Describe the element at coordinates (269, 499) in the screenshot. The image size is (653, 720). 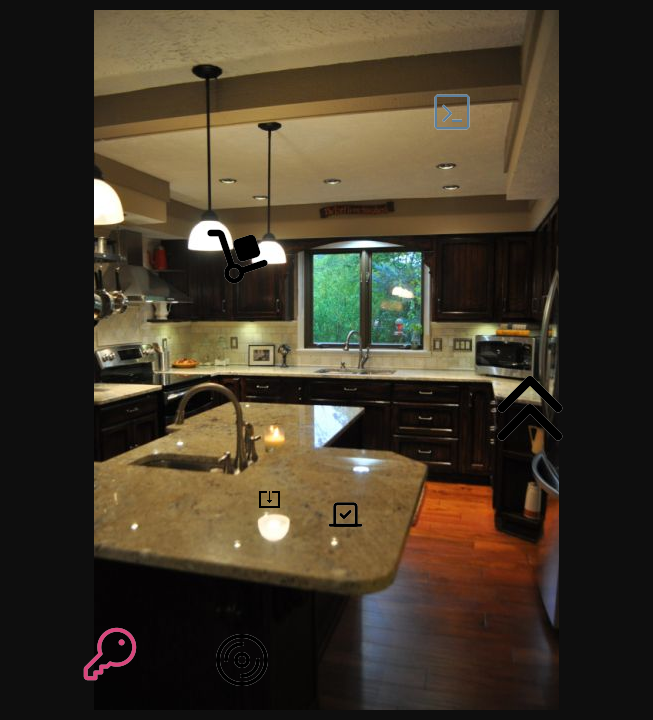
I see `download or install a system update` at that location.